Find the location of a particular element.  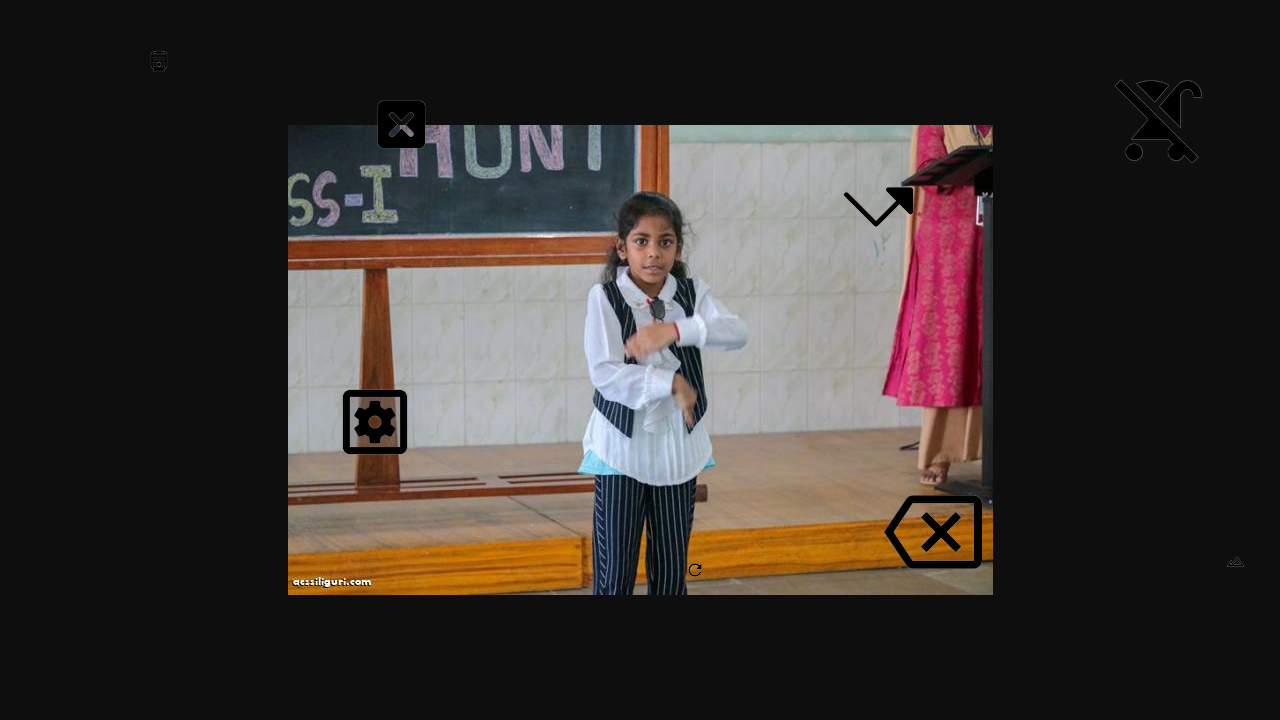

access application settings is located at coordinates (375, 422).